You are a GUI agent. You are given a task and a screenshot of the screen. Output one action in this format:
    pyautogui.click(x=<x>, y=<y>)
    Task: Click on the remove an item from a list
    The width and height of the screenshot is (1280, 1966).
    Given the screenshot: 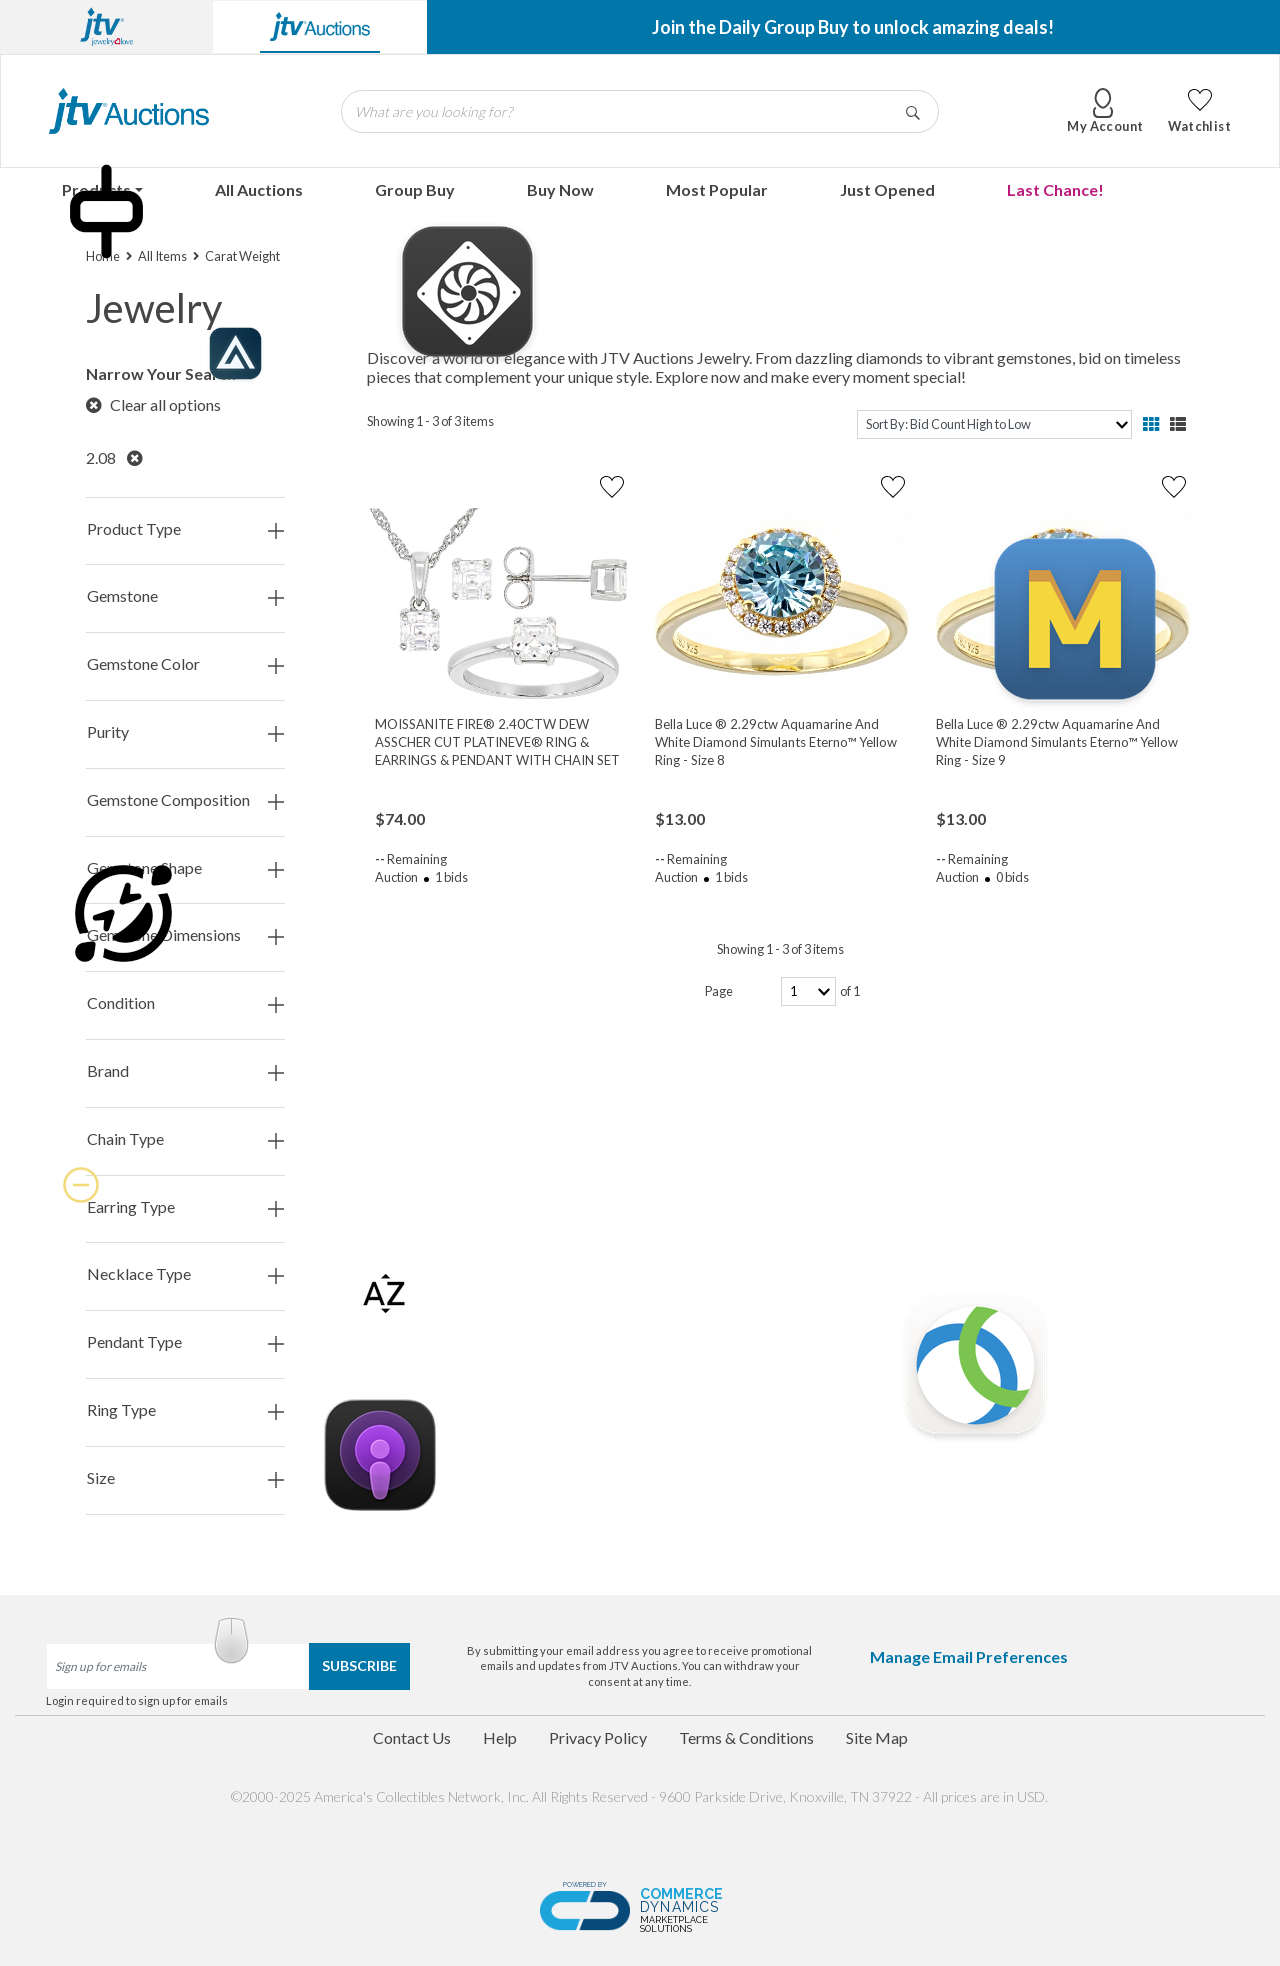 What is the action you would take?
    pyautogui.click(x=81, y=1185)
    